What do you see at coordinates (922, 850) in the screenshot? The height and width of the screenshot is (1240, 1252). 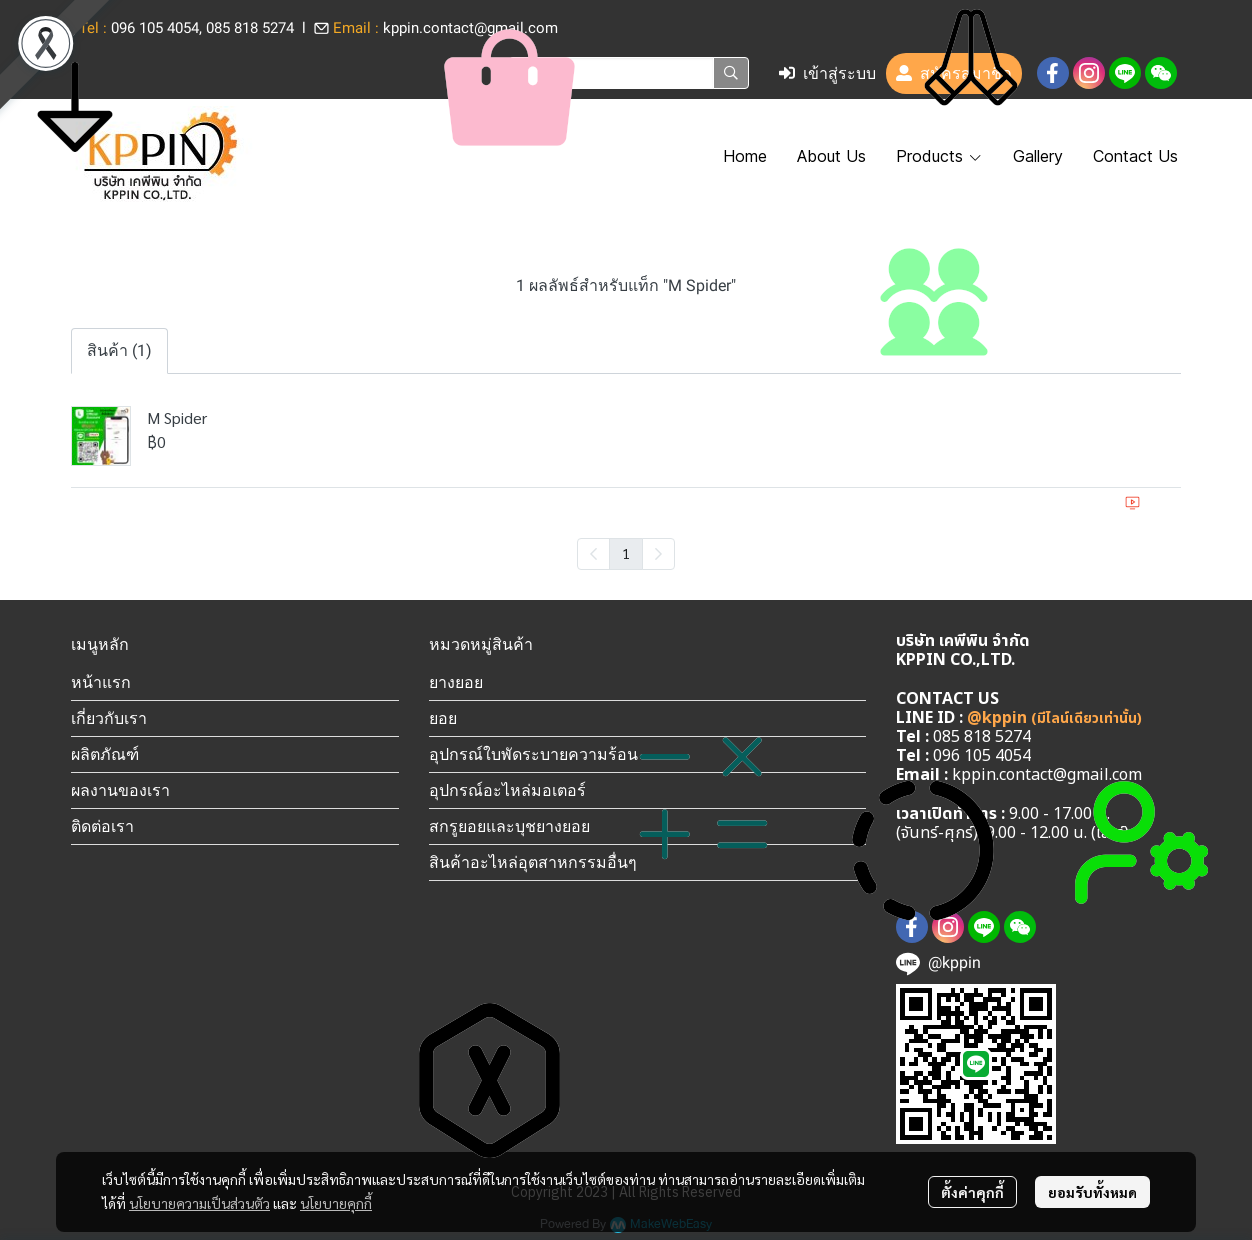 I see `indicates loading or processing in progress` at bounding box center [922, 850].